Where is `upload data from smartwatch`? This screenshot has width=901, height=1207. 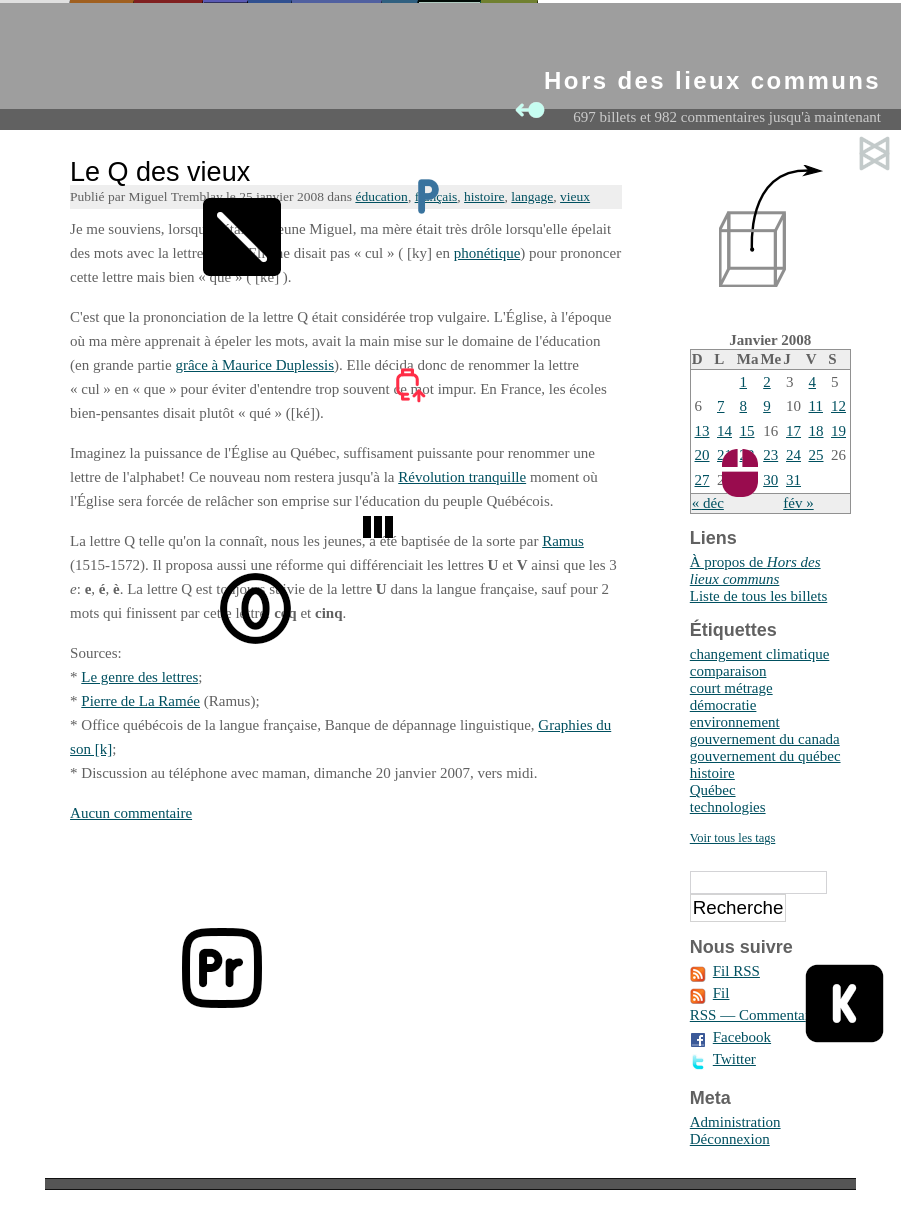 upload data from smartwatch is located at coordinates (407, 384).